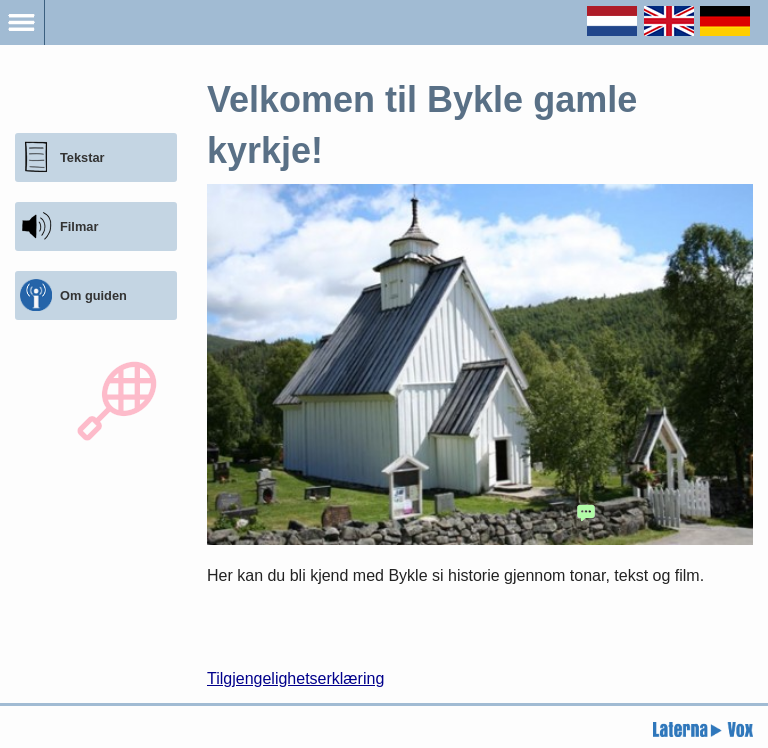  I want to click on open chat or messaging, so click(586, 513).